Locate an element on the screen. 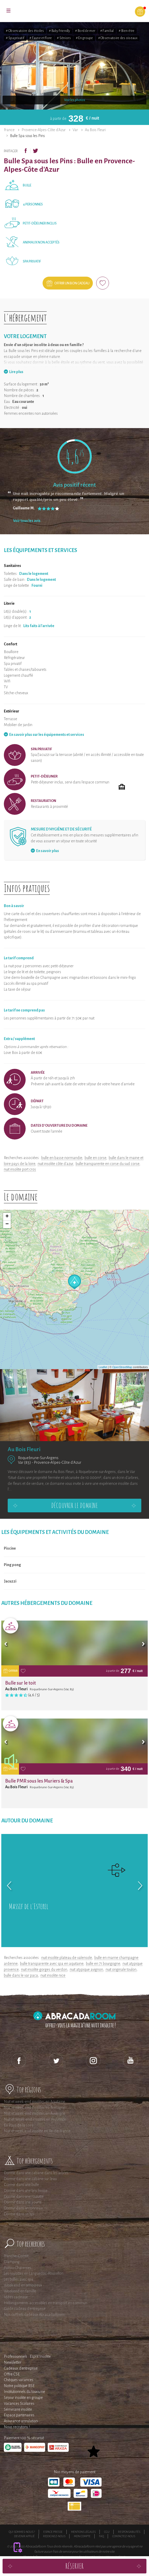  add item to favorites is located at coordinates (94, 2452).